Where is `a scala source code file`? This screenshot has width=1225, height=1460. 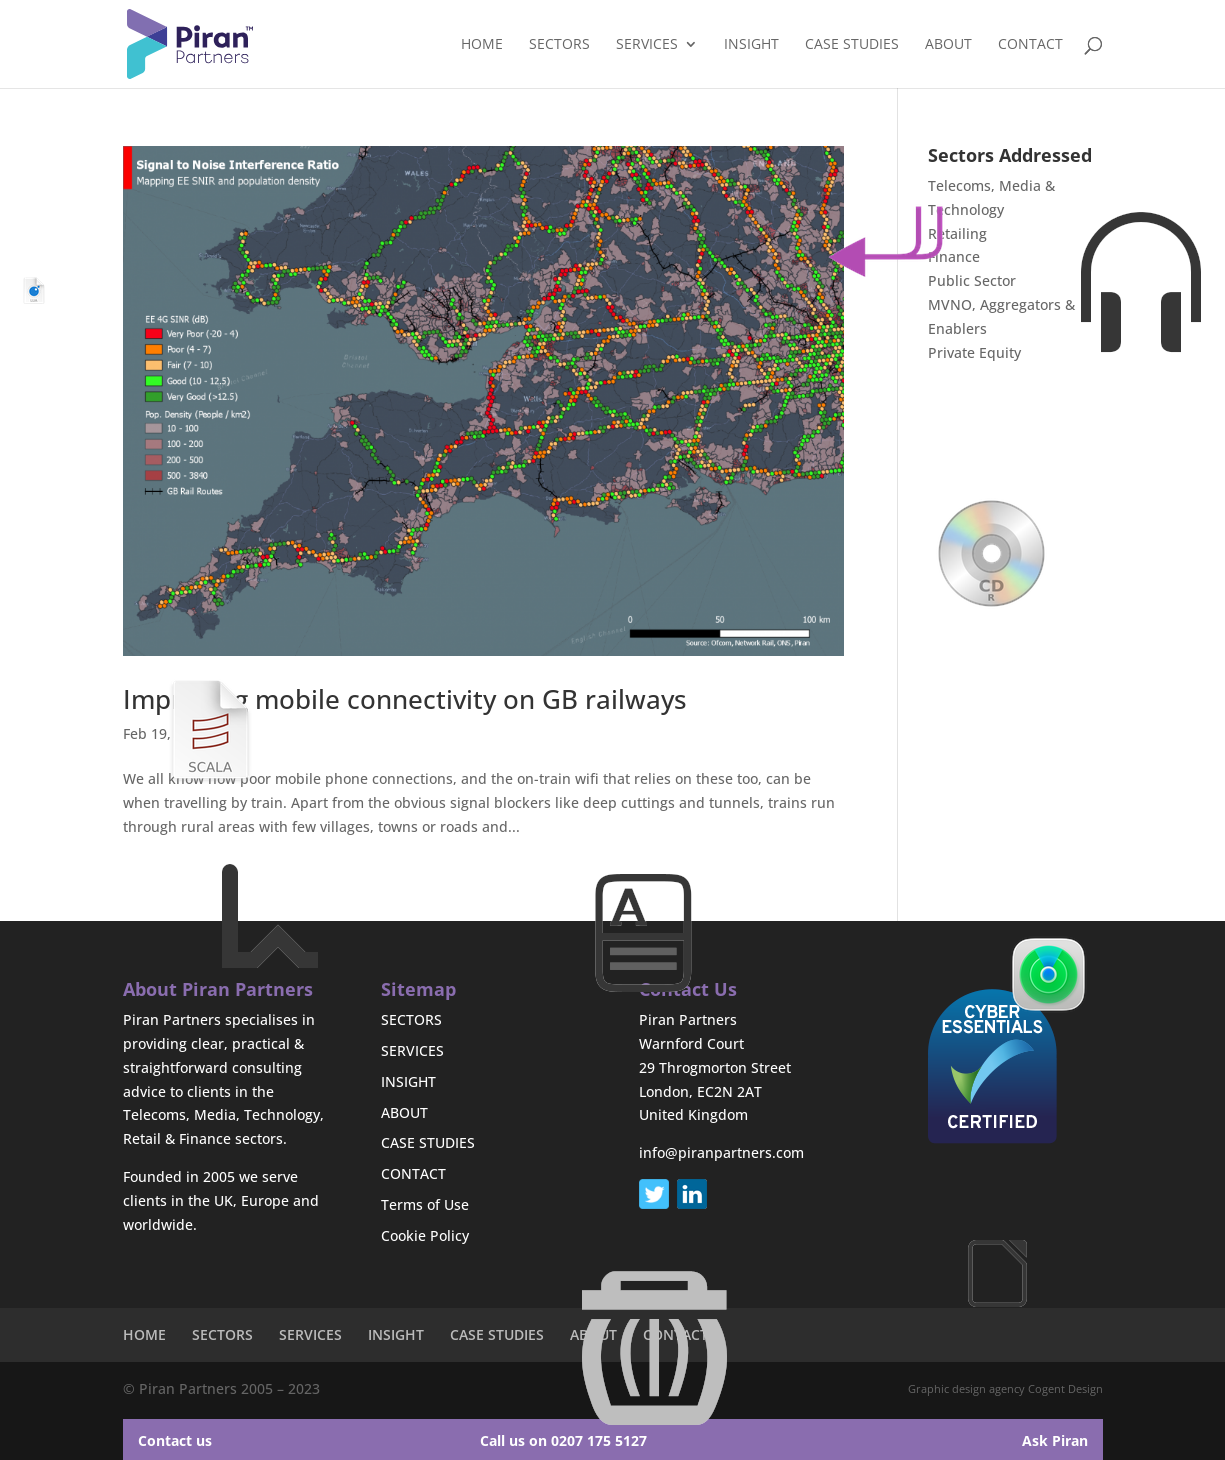 a scala source code file is located at coordinates (210, 731).